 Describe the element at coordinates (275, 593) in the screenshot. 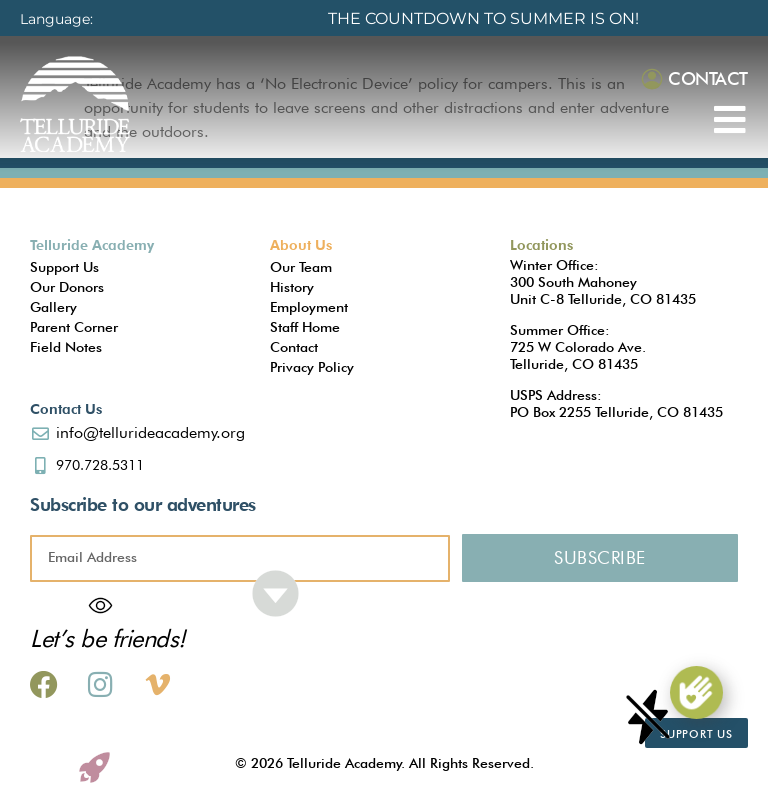

I see `expand dropdown menu or content` at that location.